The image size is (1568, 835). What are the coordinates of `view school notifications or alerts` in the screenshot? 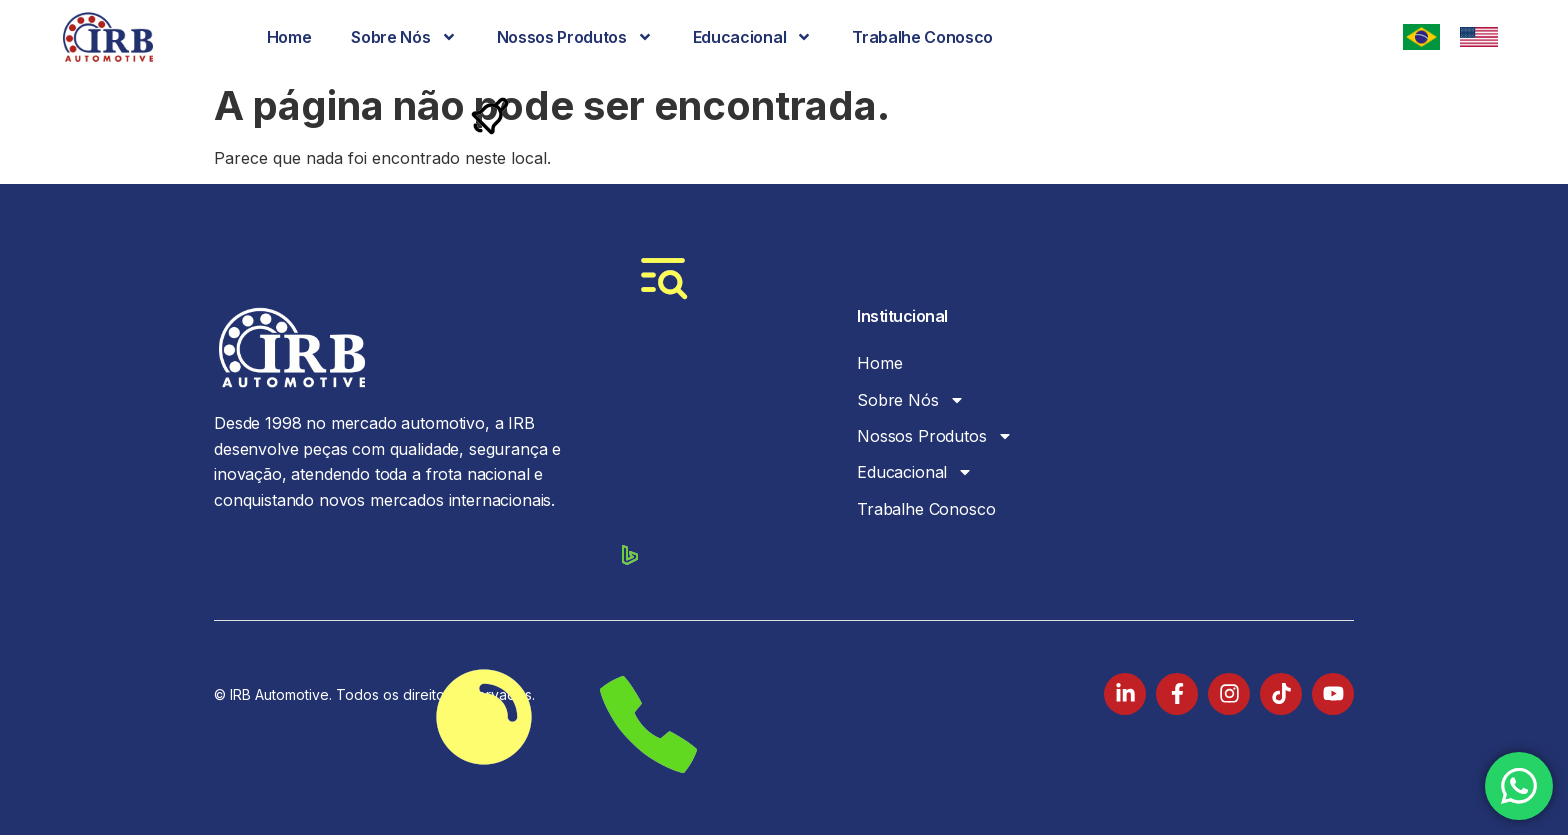 It's located at (490, 116).